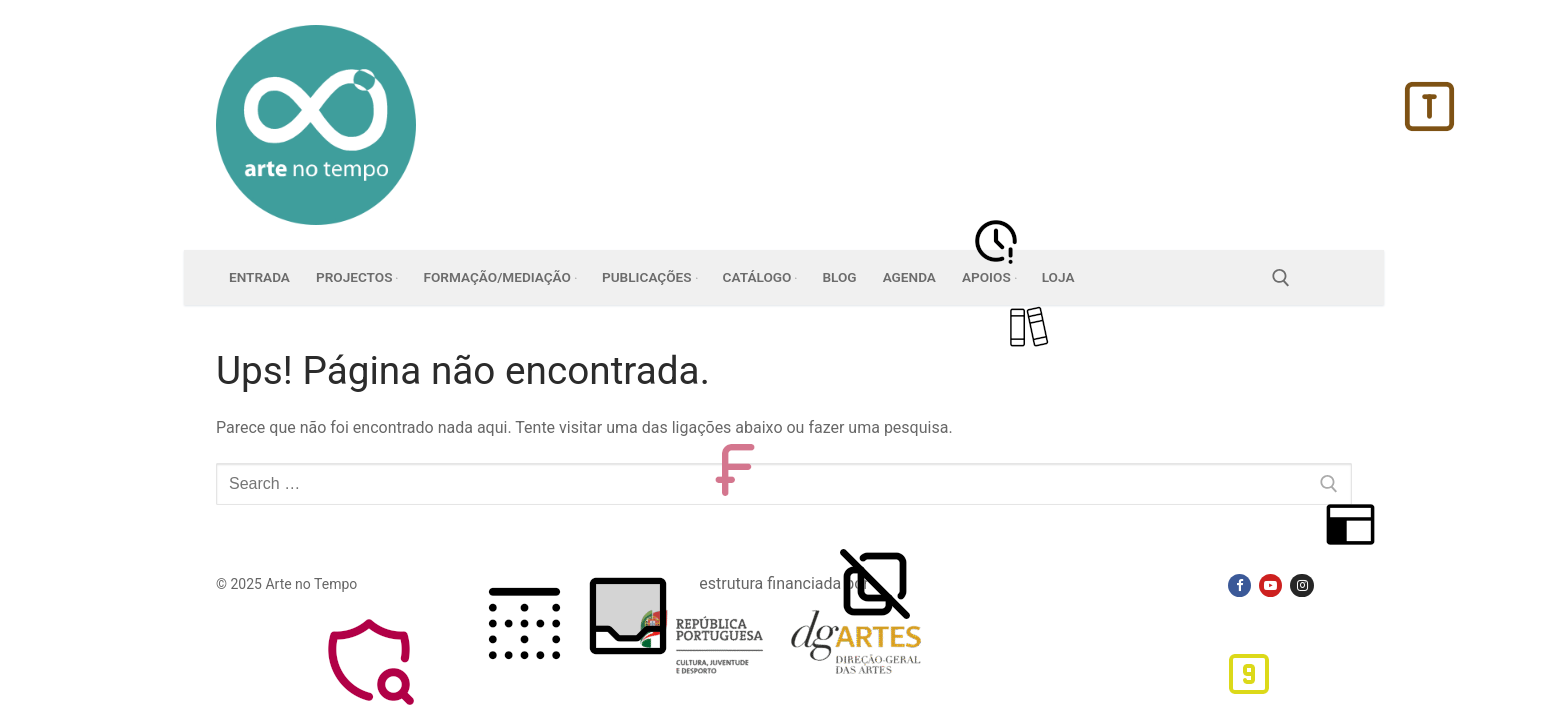  I want to click on time-sensitive alert or warning, so click(996, 241).